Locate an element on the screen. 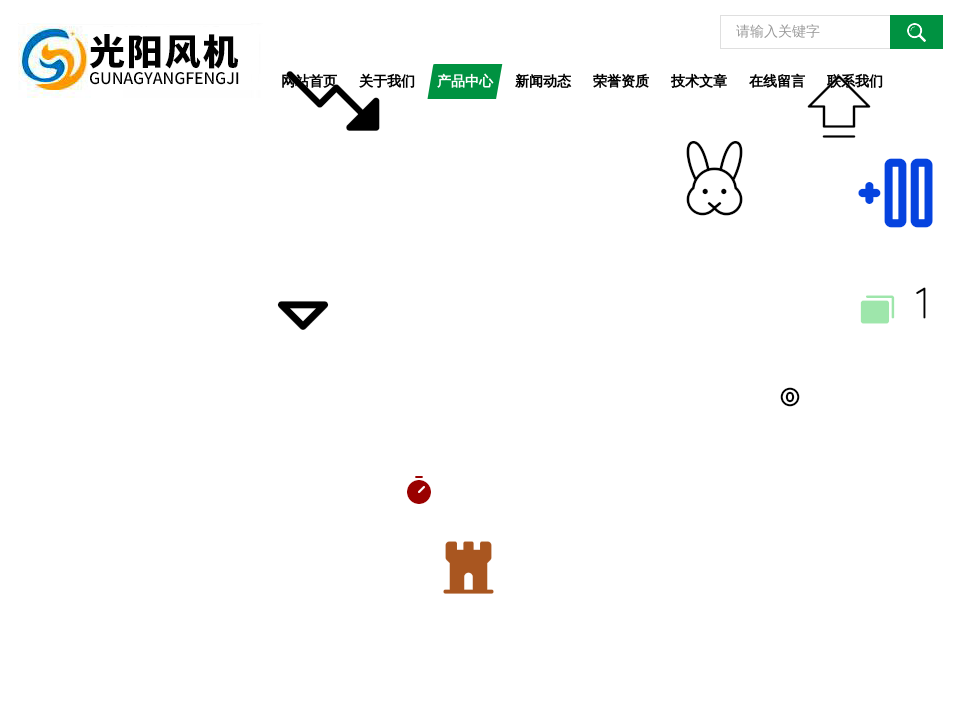  set a countdown timer is located at coordinates (419, 491).